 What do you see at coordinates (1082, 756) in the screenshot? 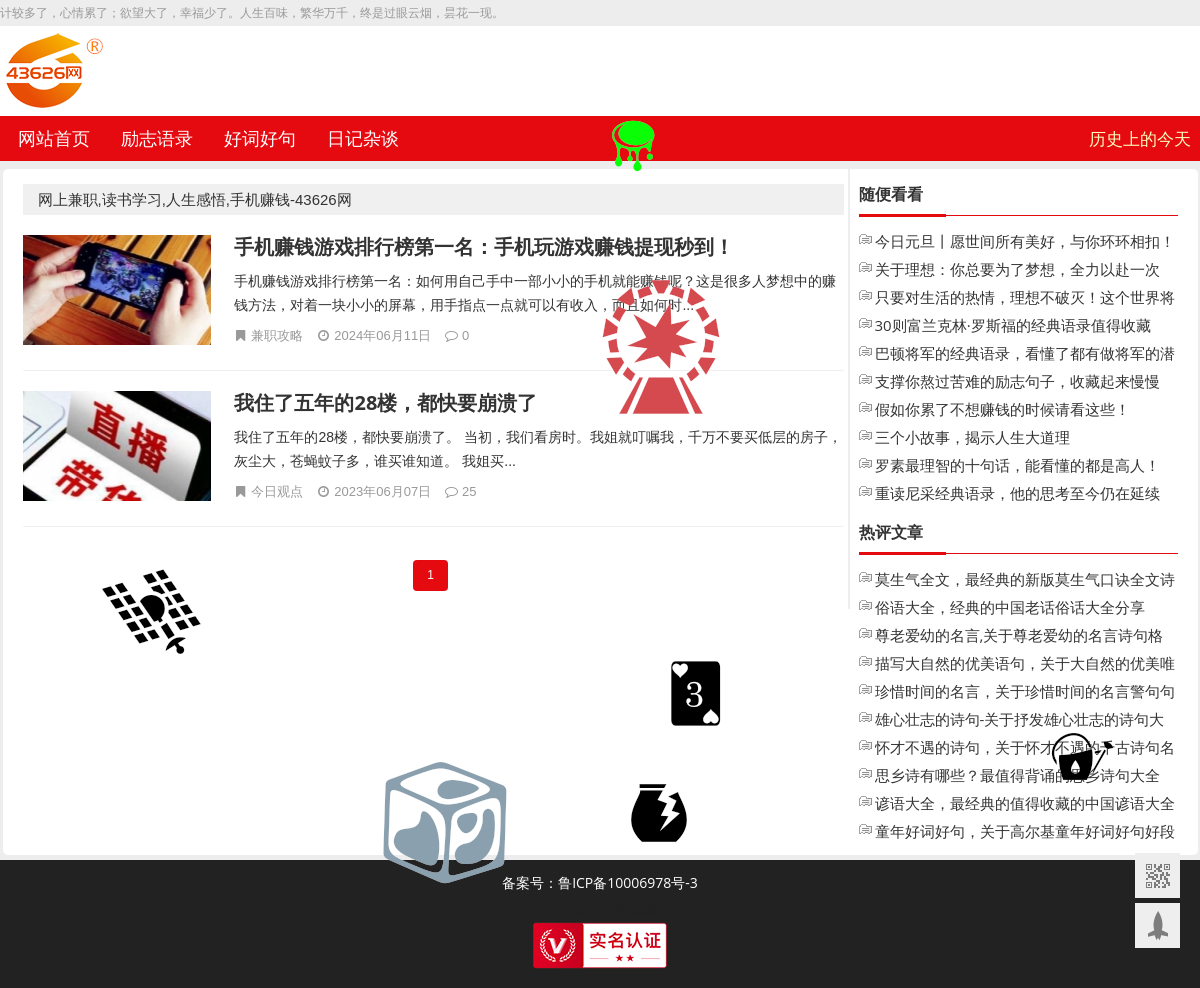
I see `water plants or crops in a gardening game` at bounding box center [1082, 756].